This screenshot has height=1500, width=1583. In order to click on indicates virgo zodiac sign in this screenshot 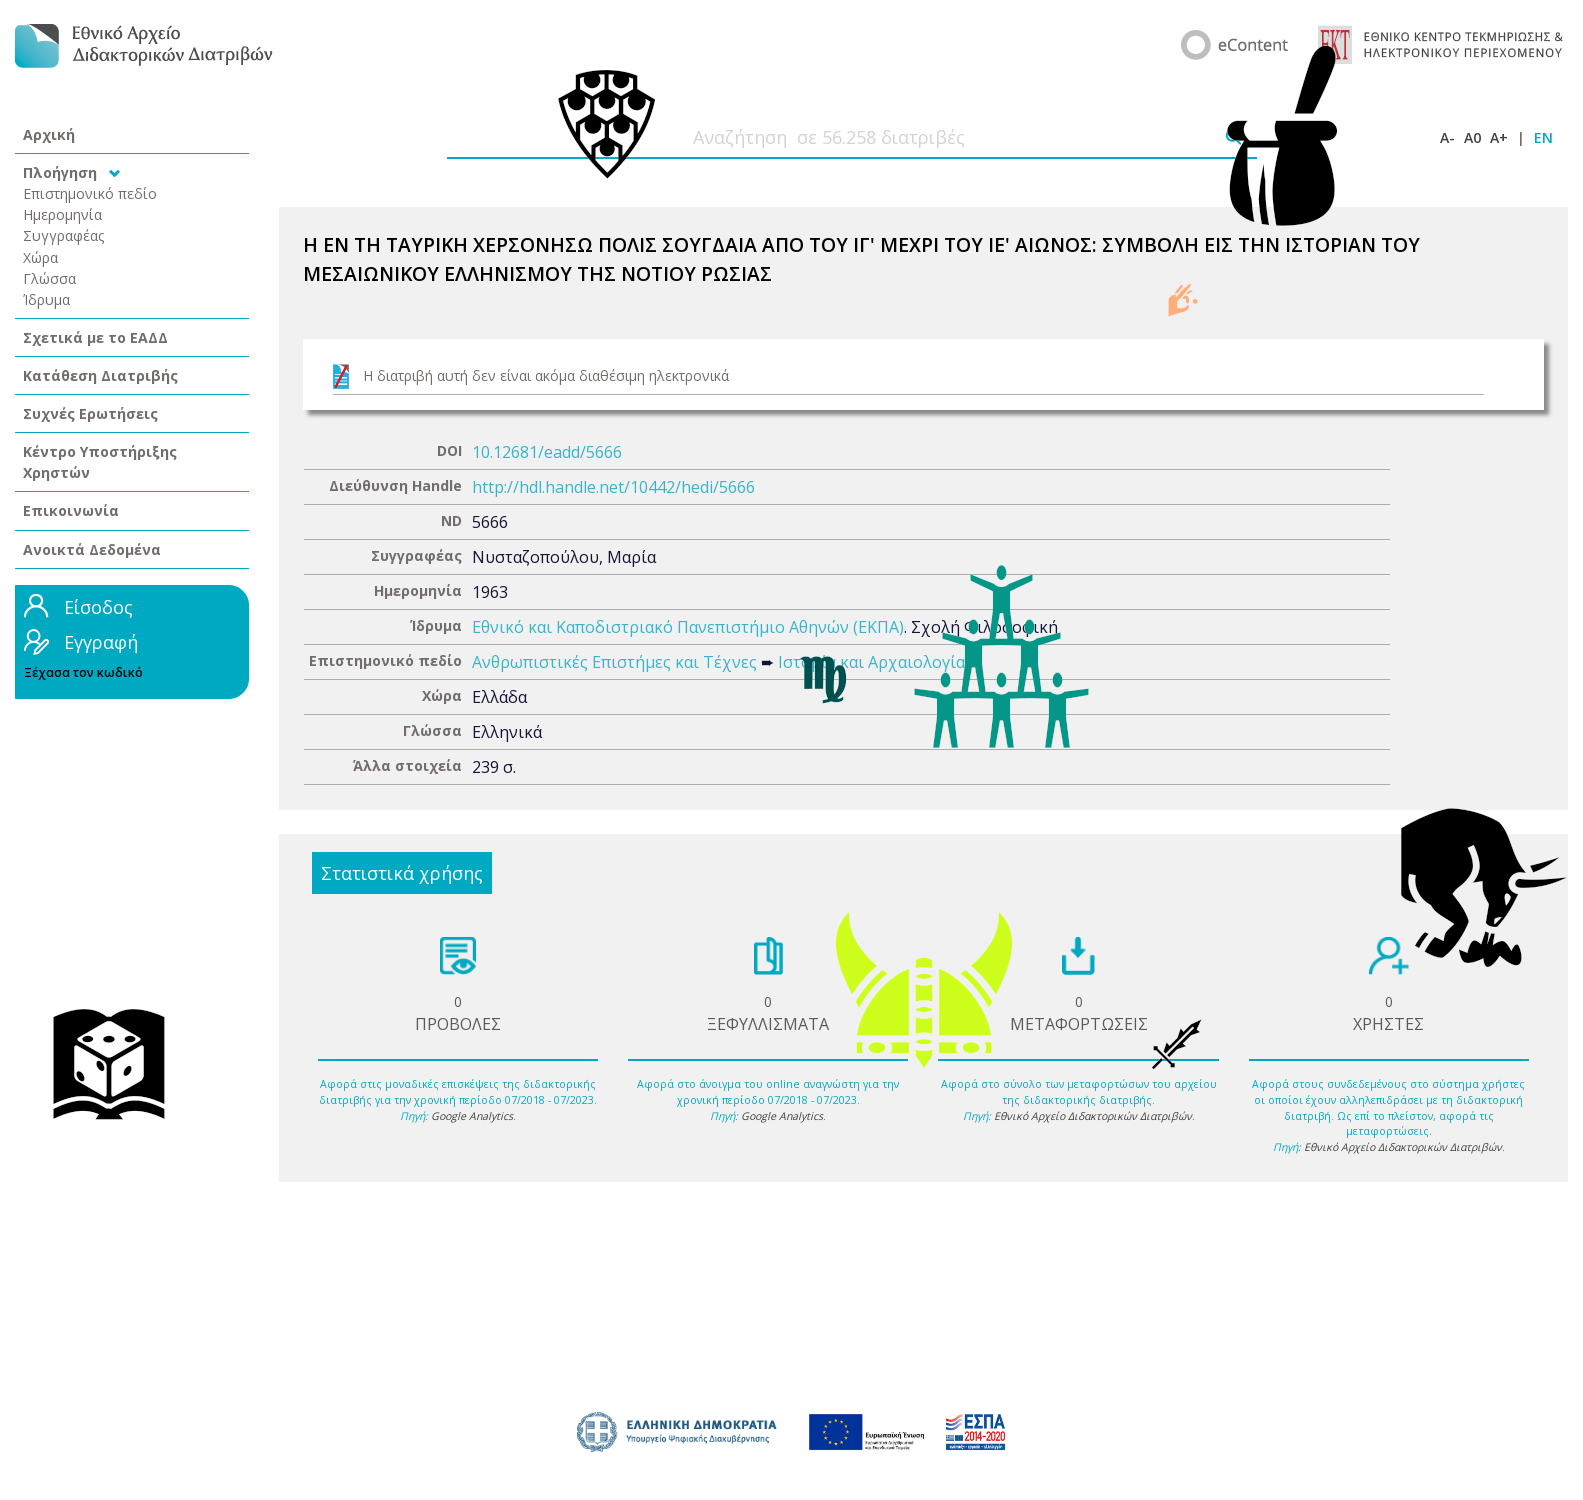, I will do `click(823, 680)`.